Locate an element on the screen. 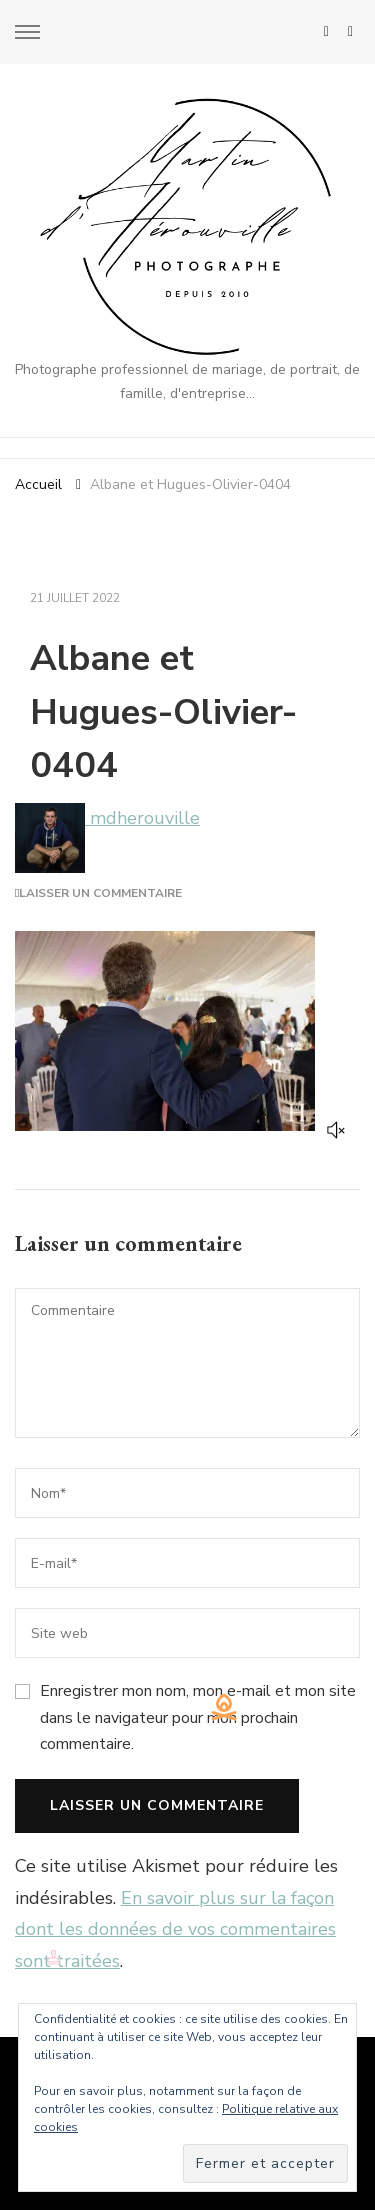  access camping or outdoor activity features is located at coordinates (224, 1707).